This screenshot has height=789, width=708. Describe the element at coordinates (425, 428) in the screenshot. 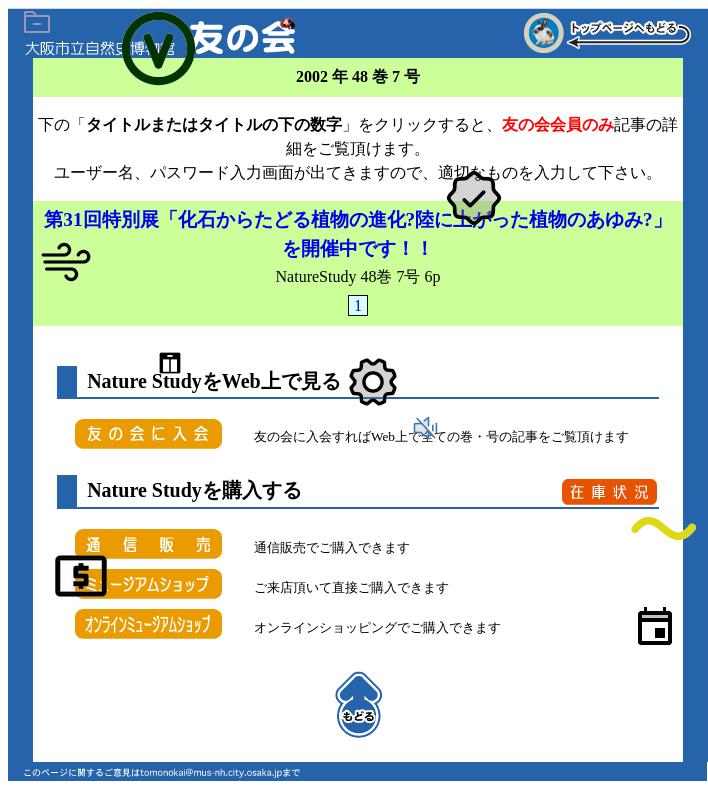

I see `mute audio or sound` at that location.